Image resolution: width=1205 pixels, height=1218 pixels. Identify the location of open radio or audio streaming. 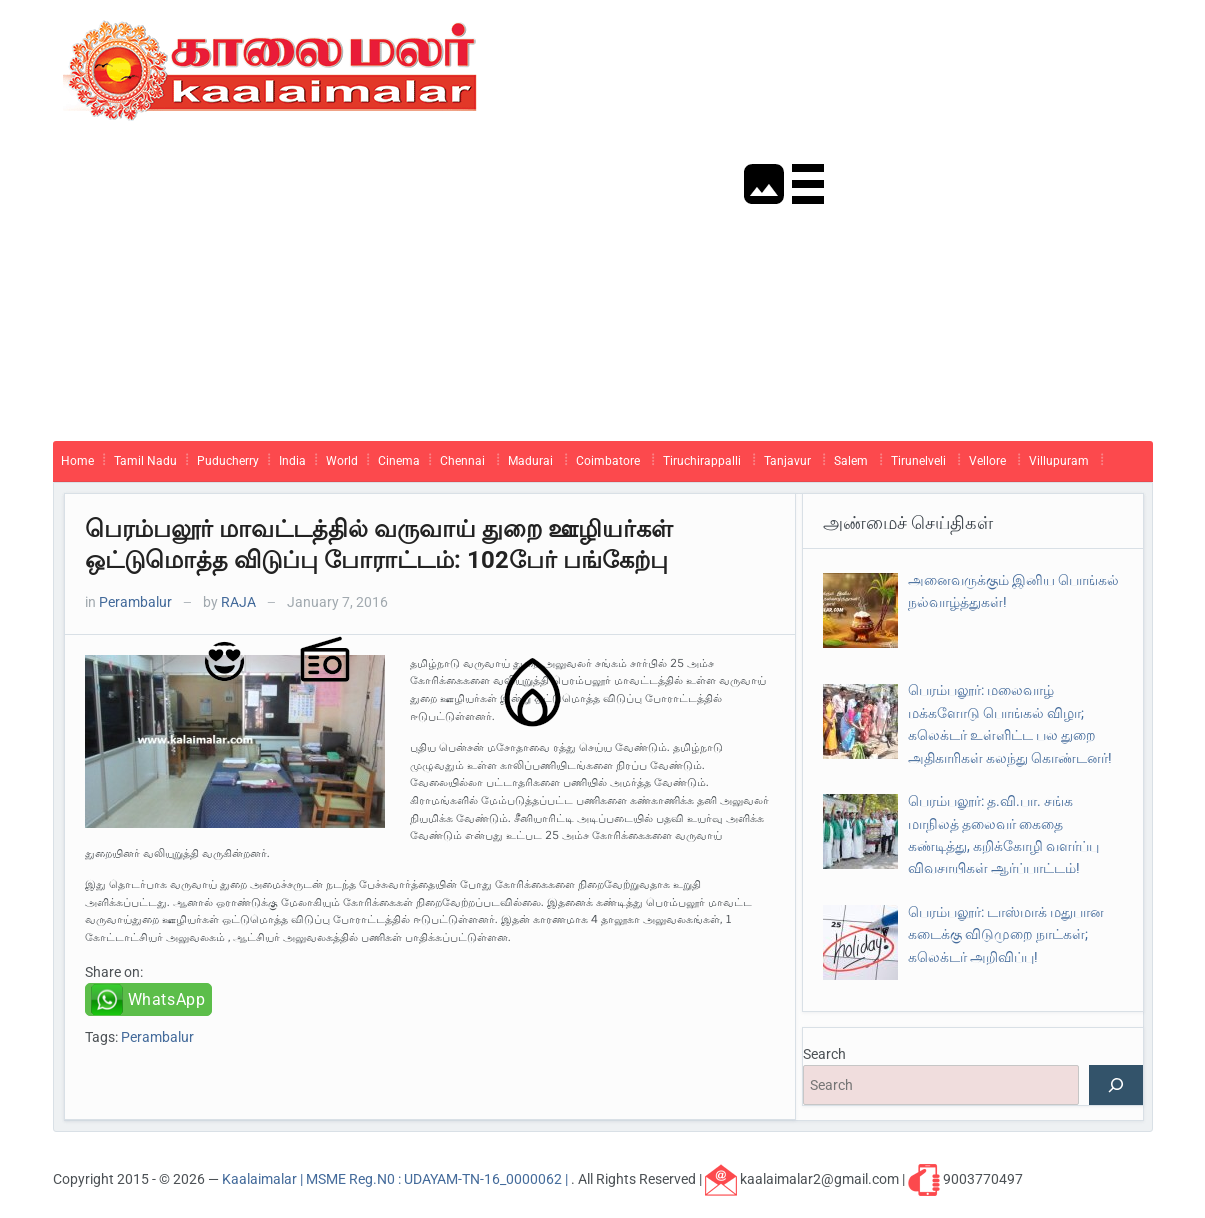
(325, 663).